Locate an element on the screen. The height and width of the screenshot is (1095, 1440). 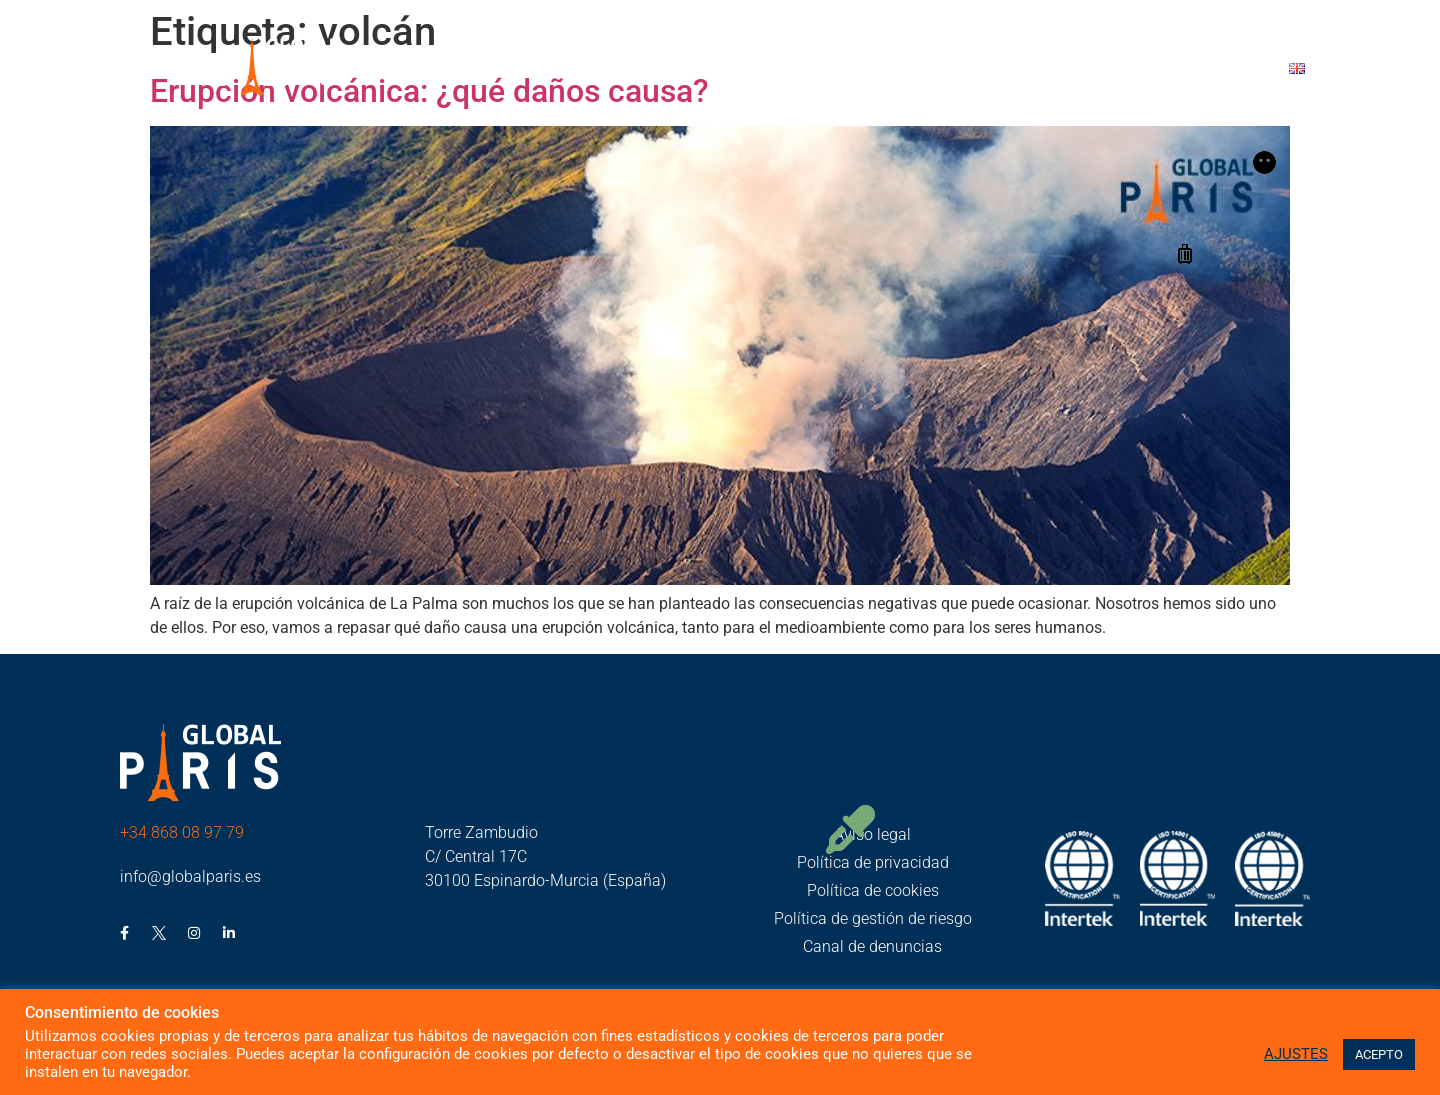
select a color from the canvas is located at coordinates (850, 829).